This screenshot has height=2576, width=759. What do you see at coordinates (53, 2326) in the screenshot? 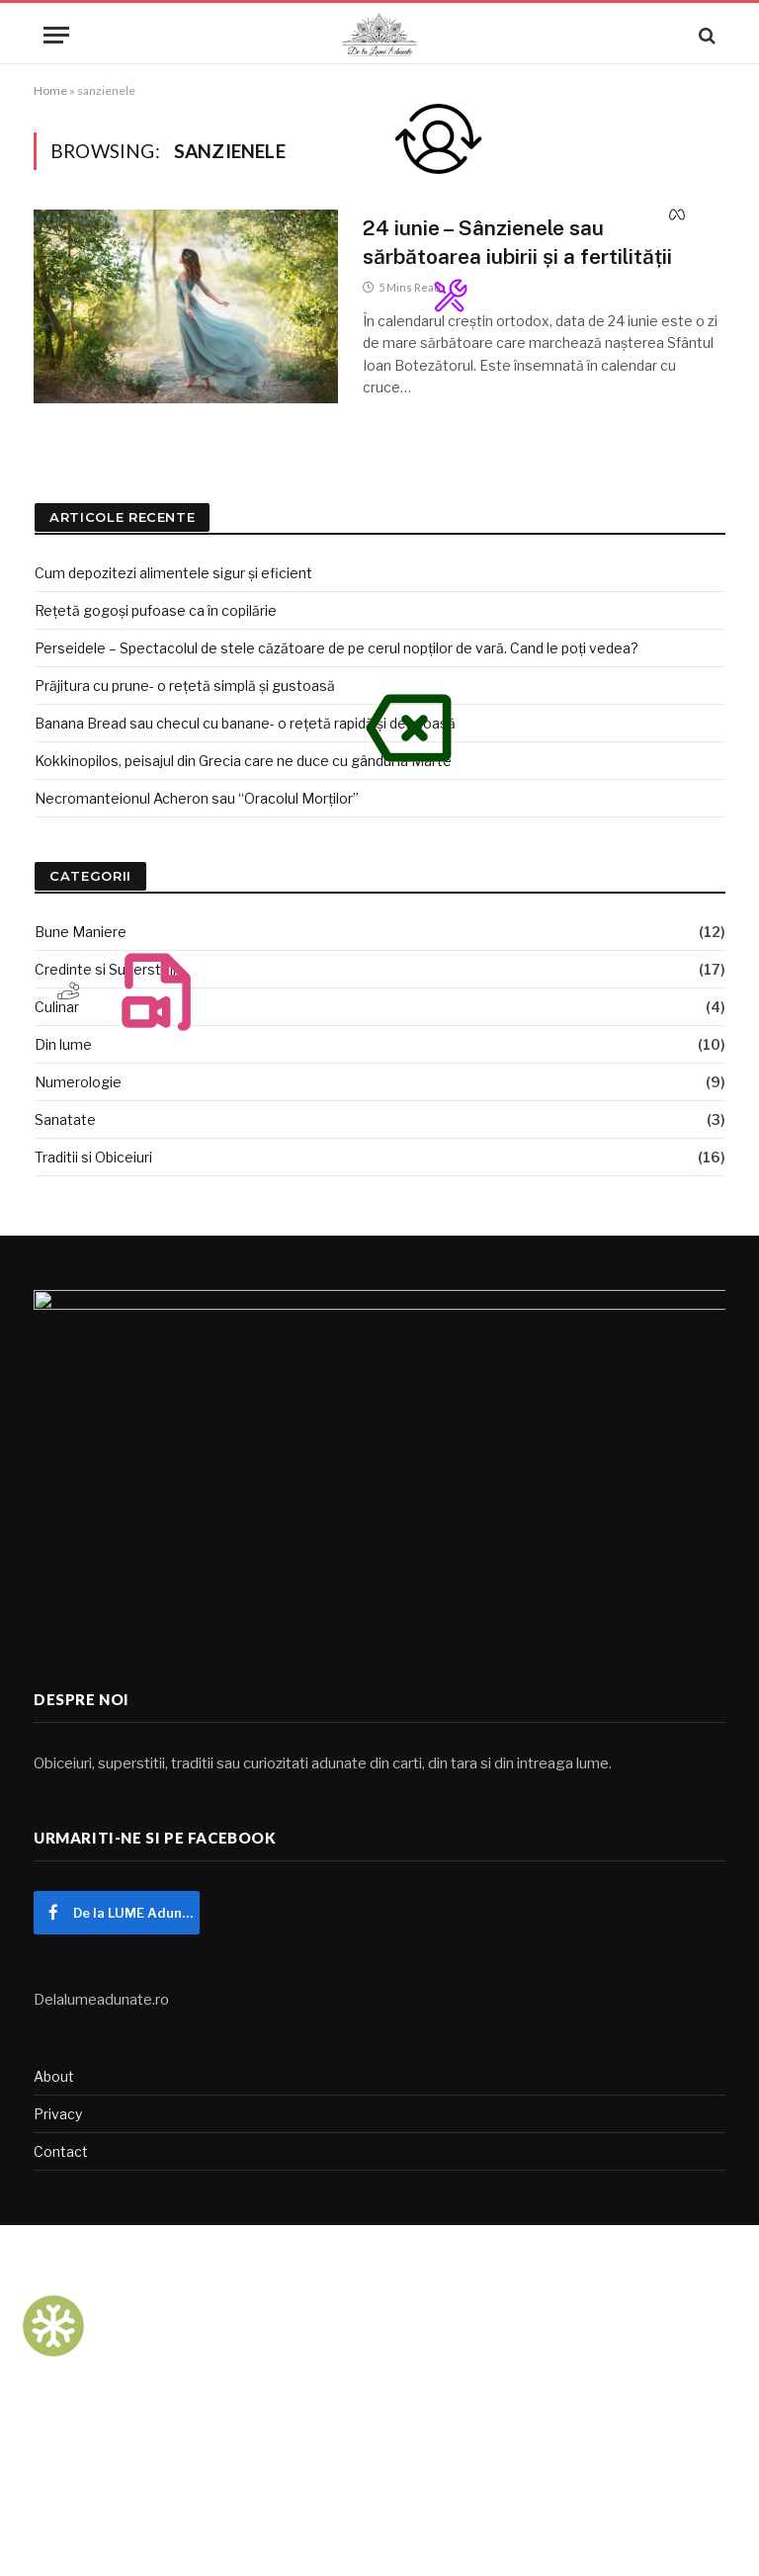
I see `toggle cooling or air conditioning mode` at bounding box center [53, 2326].